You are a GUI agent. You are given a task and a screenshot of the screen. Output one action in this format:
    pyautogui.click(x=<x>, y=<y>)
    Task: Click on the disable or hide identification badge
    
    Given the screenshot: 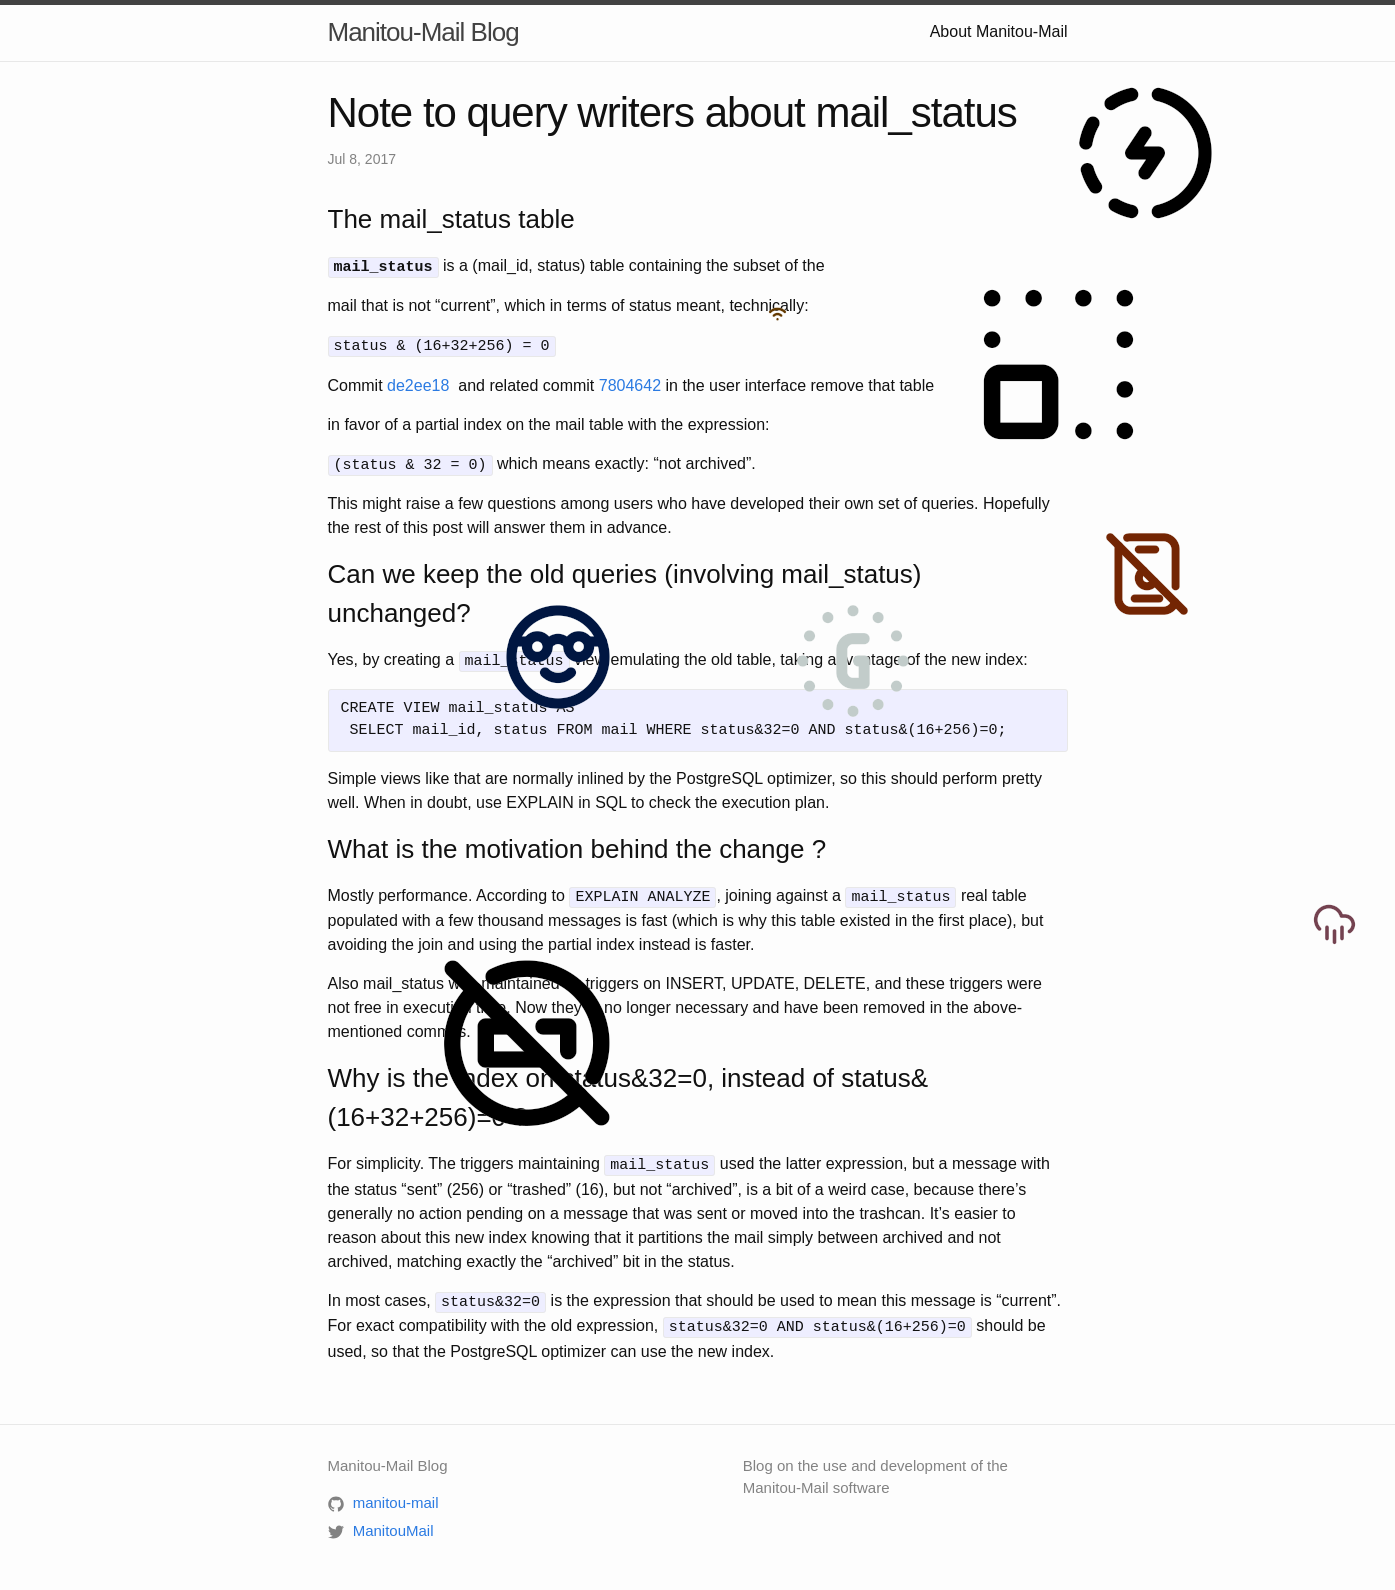 What is the action you would take?
    pyautogui.click(x=1147, y=574)
    